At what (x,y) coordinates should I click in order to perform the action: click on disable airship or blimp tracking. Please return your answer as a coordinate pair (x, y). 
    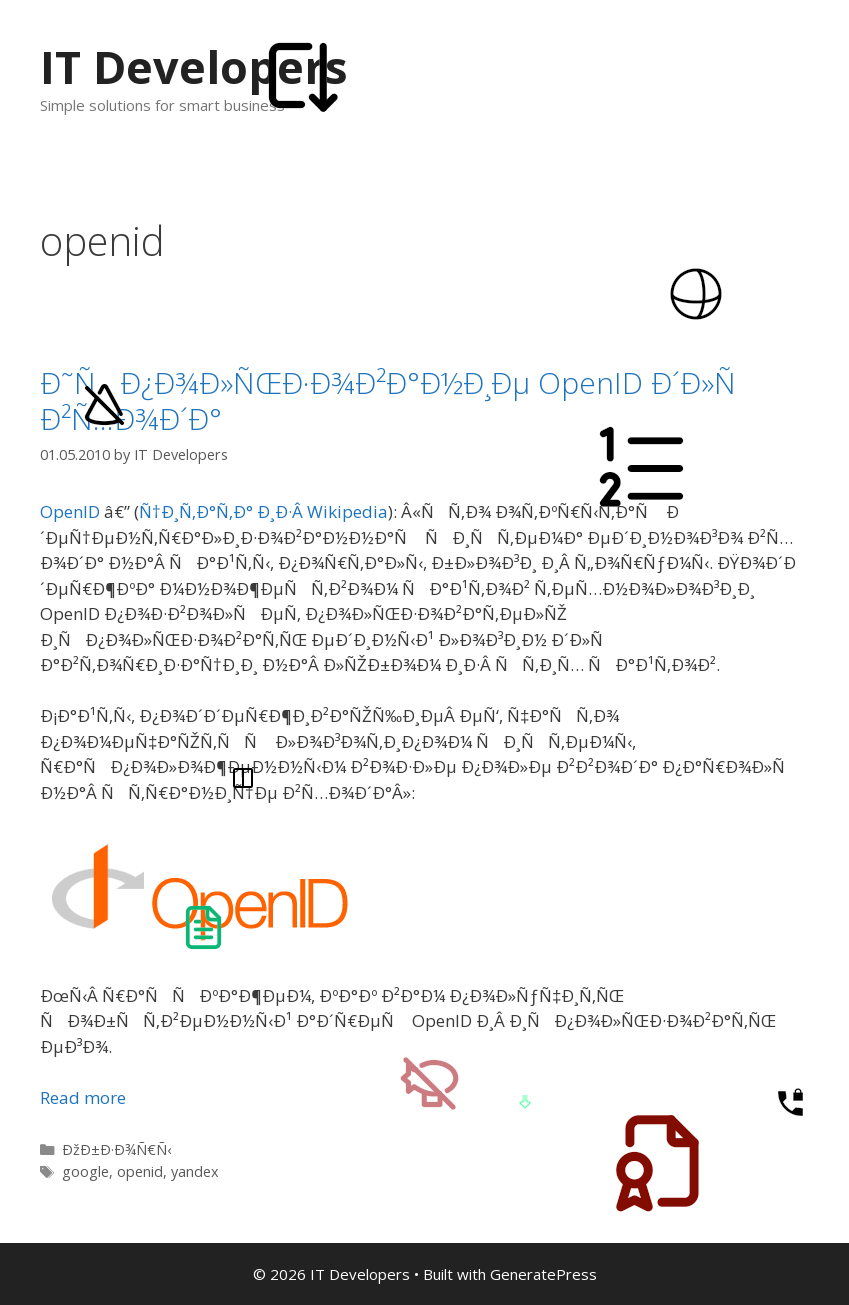
    Looking at the image, I should click on (429, 1083).